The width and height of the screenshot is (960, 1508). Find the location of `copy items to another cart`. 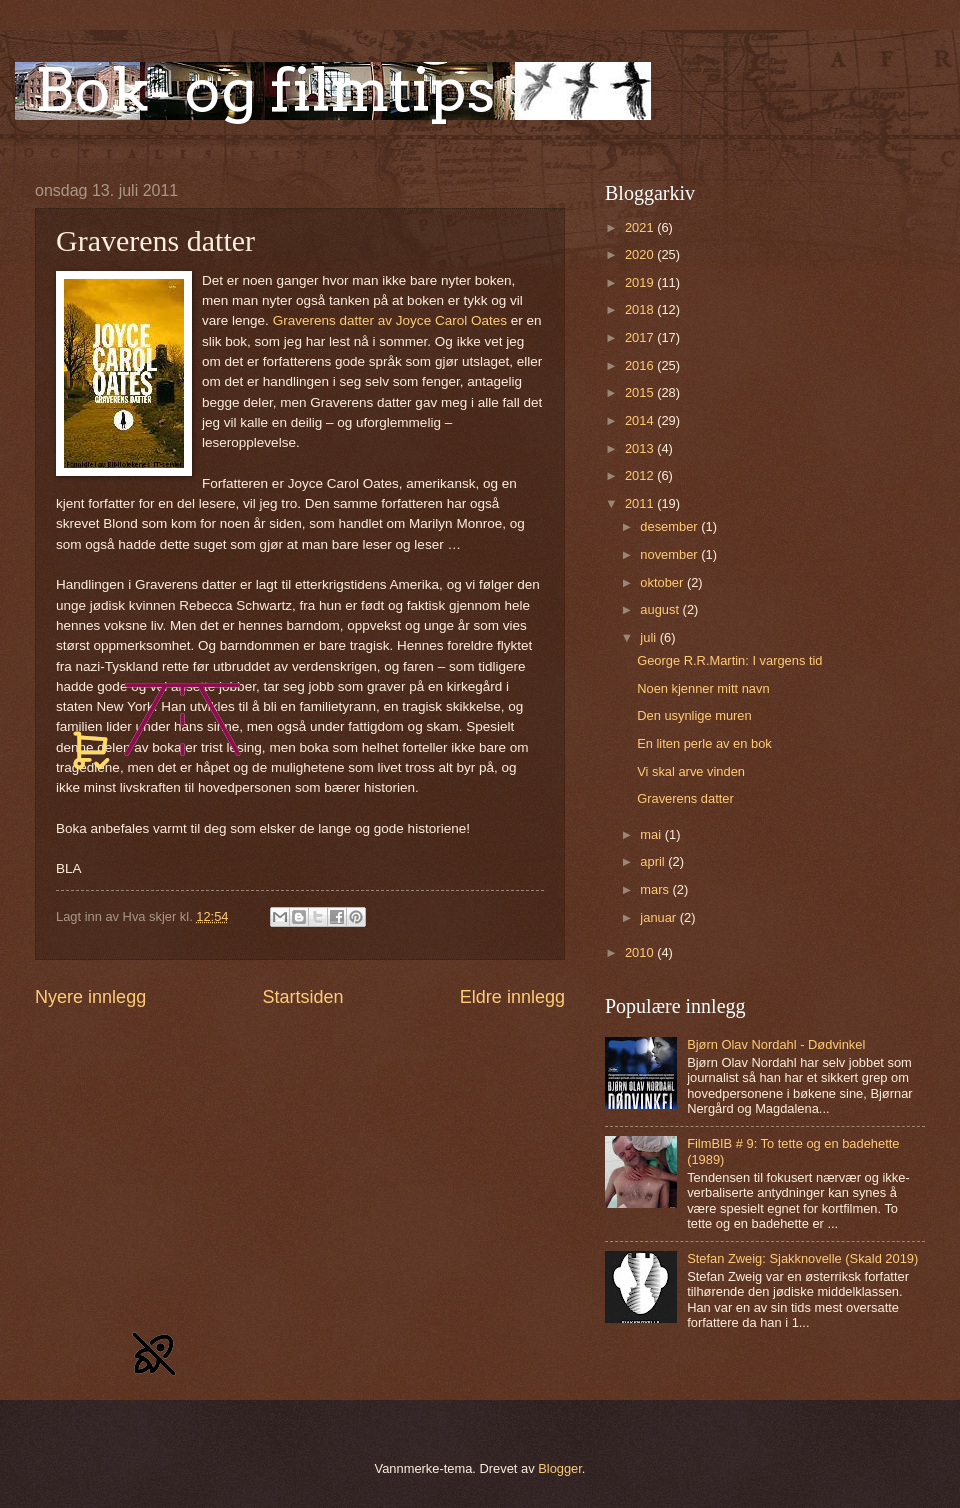

copy items to another cart is located at coordinates (90, 750).